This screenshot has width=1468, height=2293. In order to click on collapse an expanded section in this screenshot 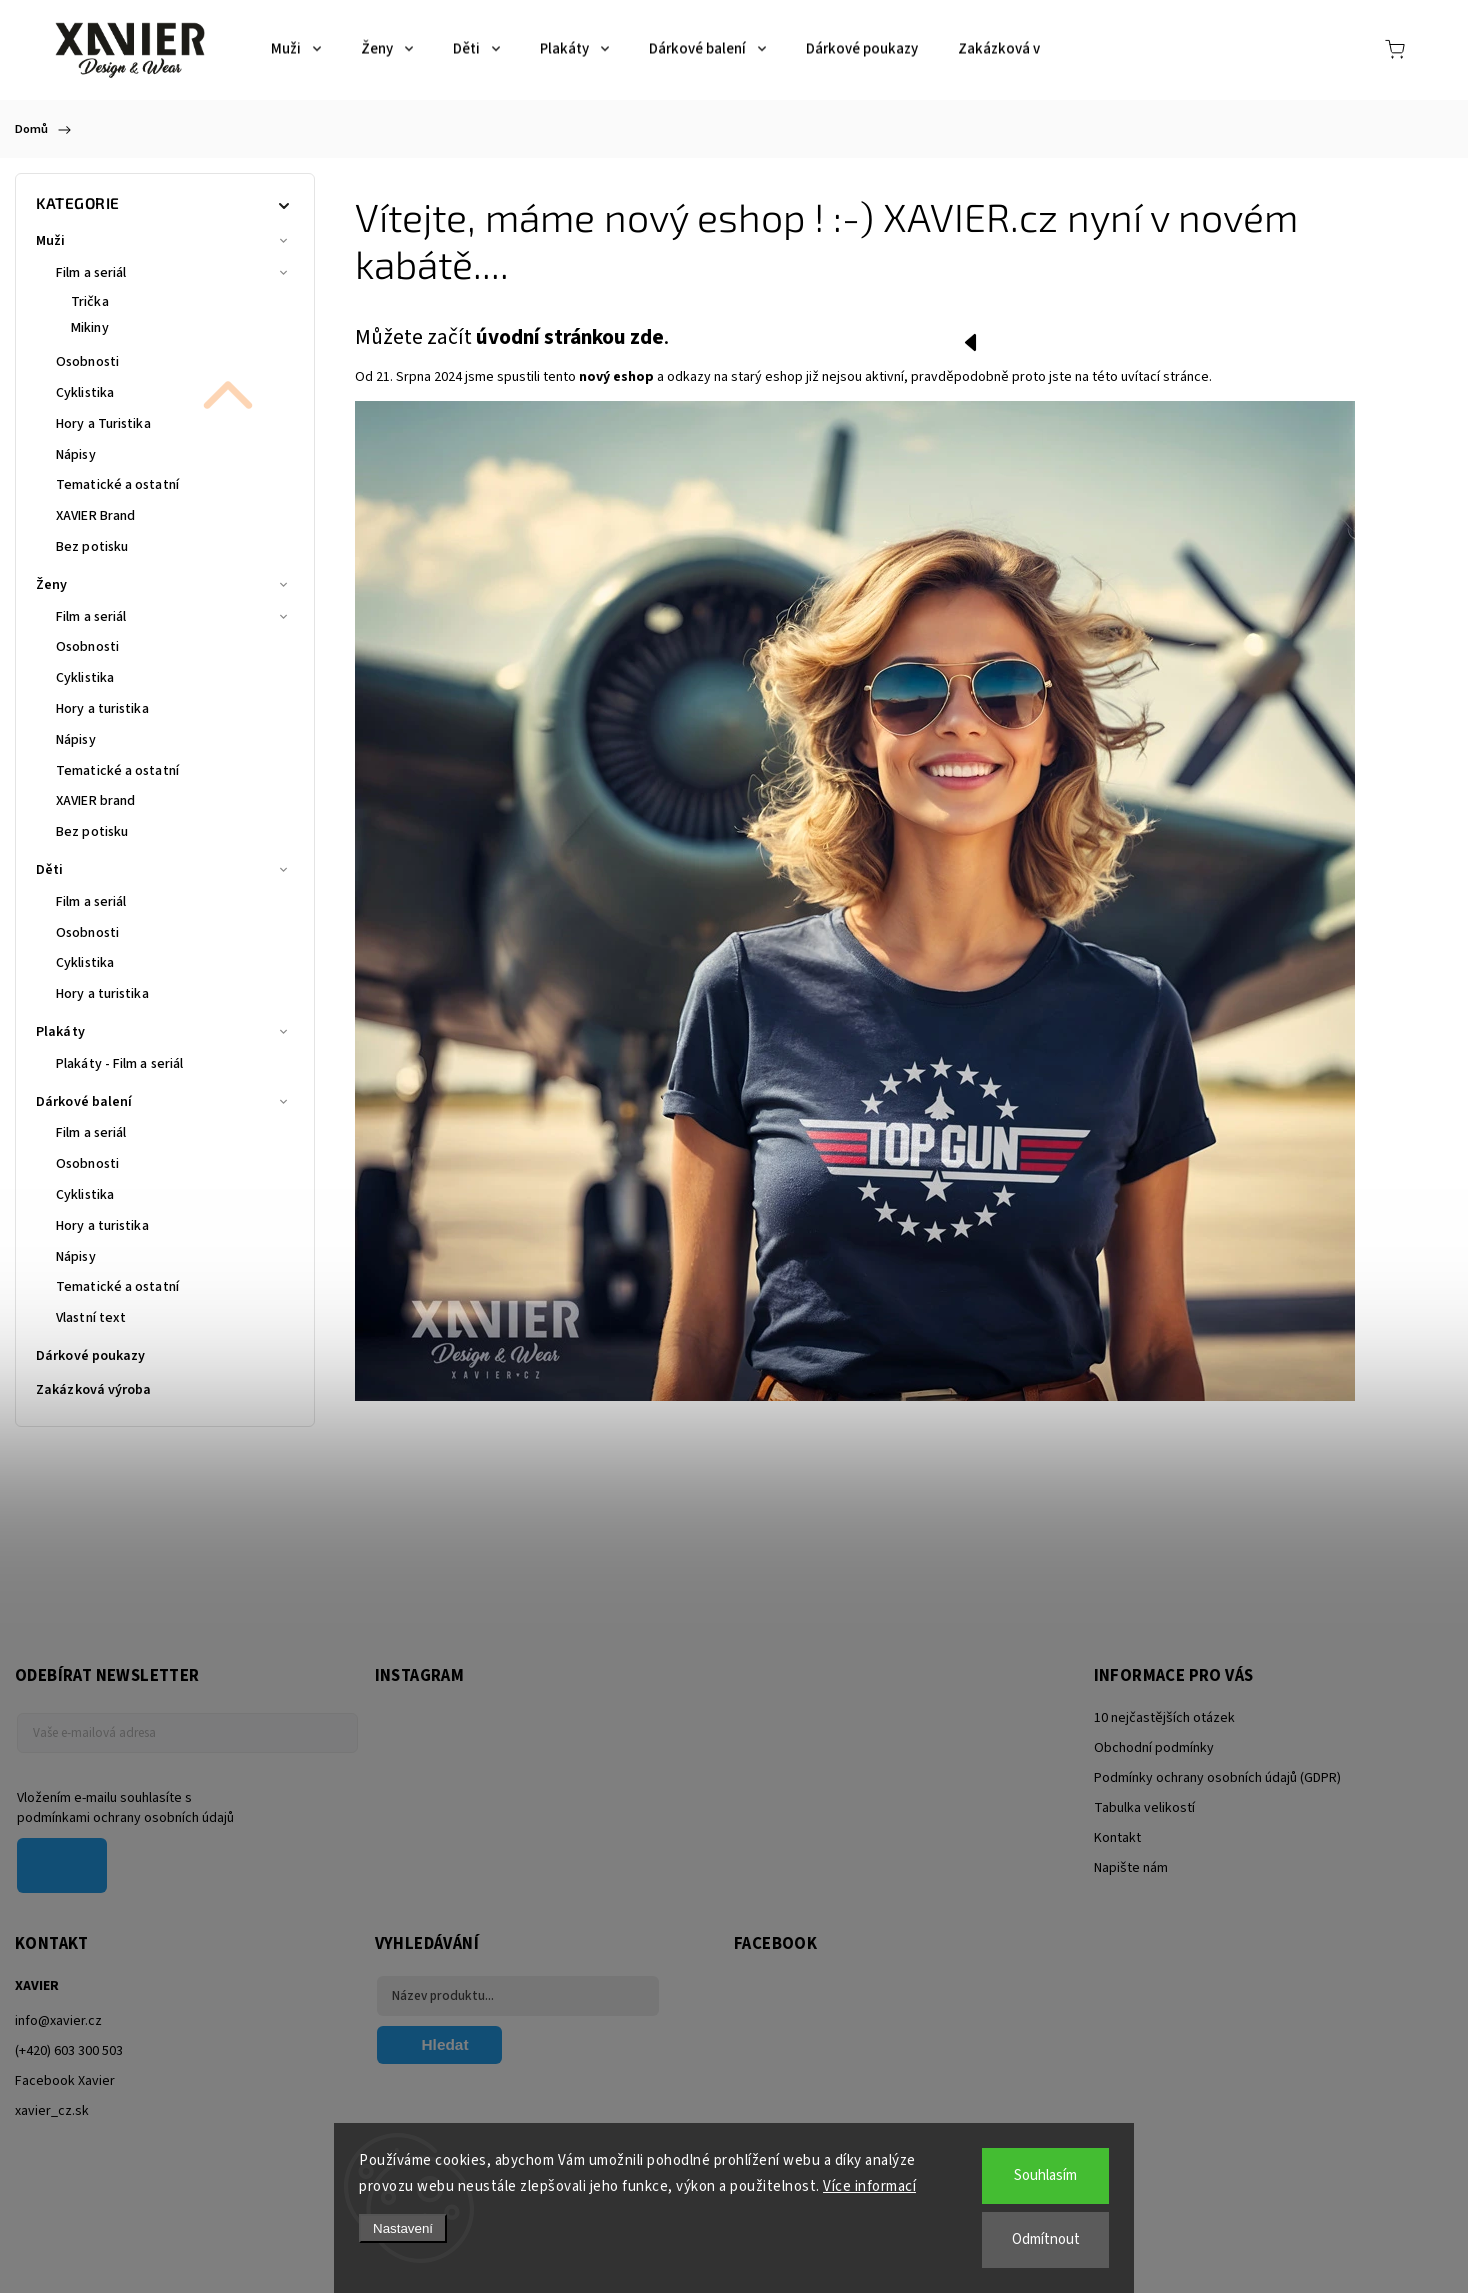, I will do `click(228, 395)`.